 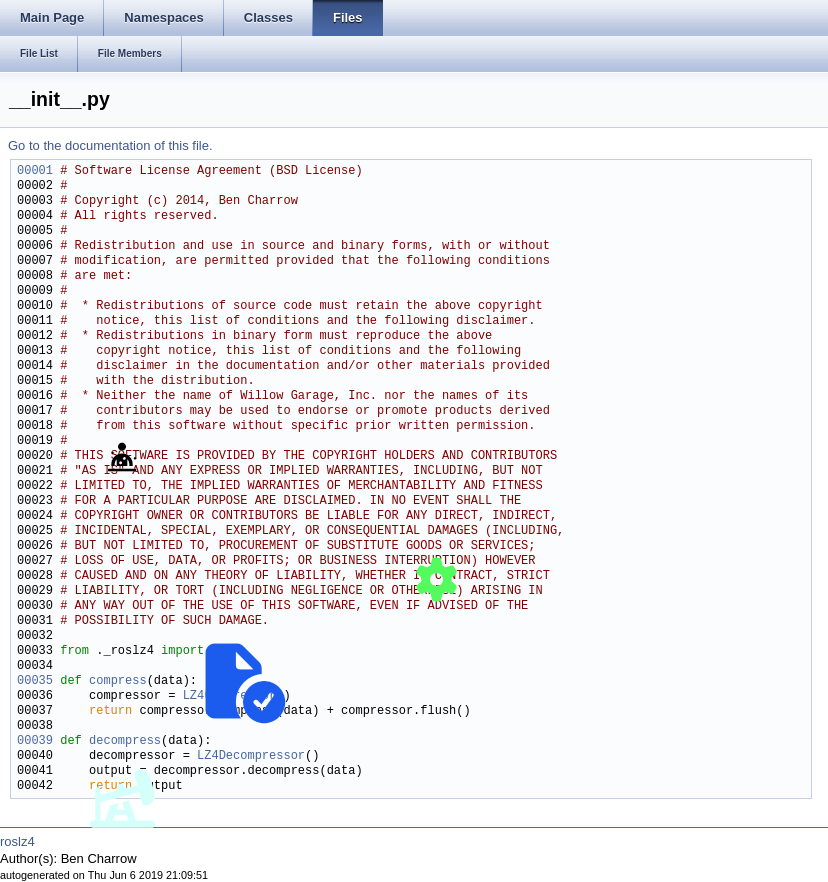 What do you see at coordinates (436, 579) in the screenshot?
I see `access settings or preferences` at bounding box center [436, 579].